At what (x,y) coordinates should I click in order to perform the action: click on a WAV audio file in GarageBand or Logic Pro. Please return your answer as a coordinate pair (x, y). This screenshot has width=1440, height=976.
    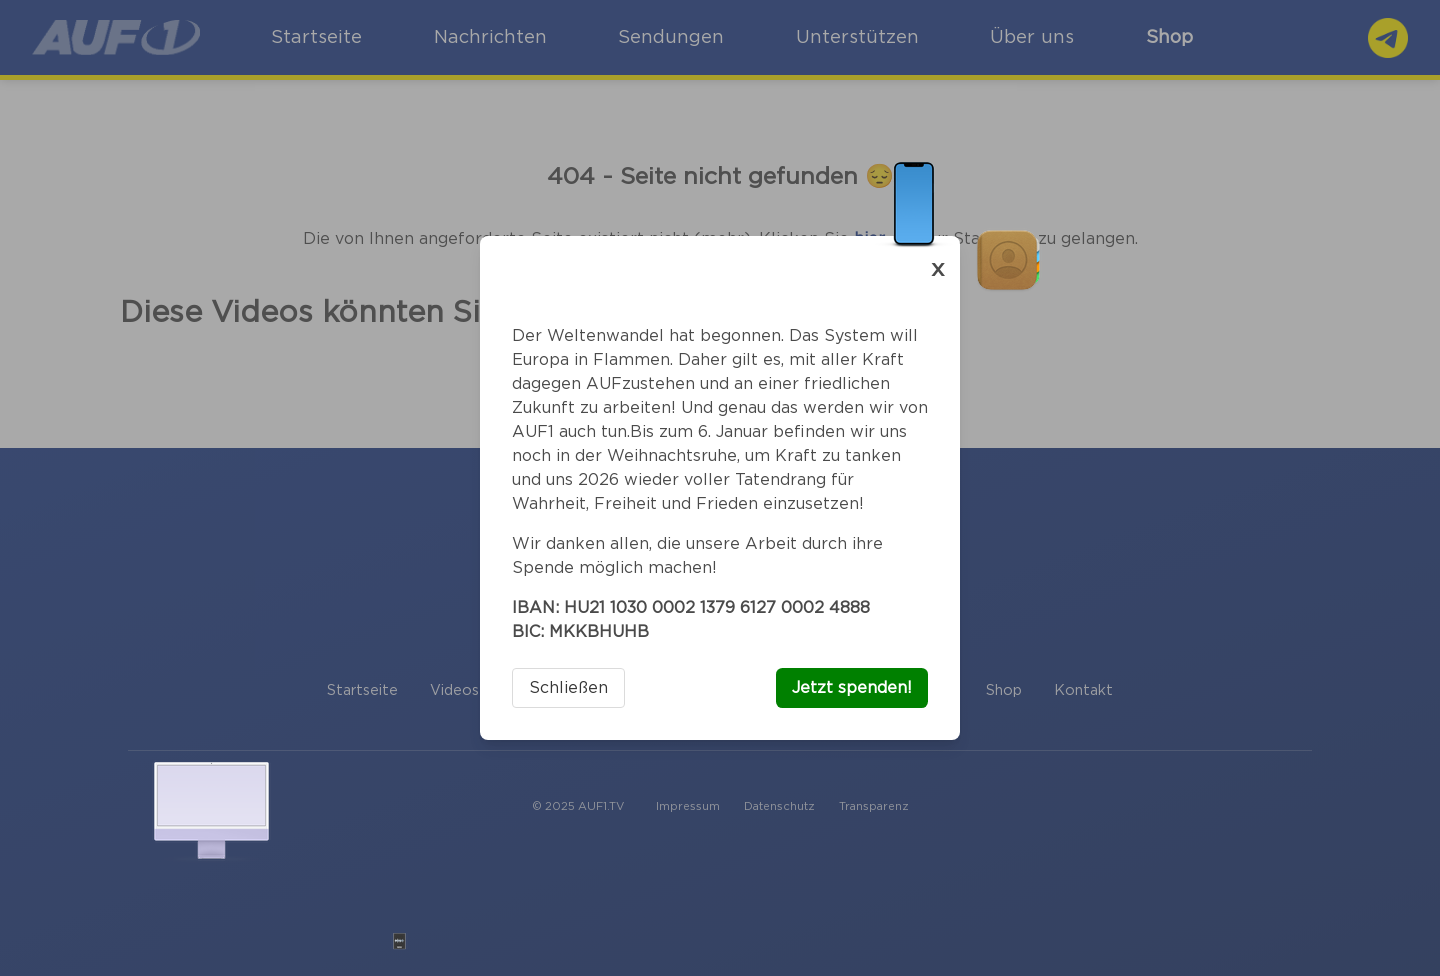
    Looking at the image, I should click on (399, 941).